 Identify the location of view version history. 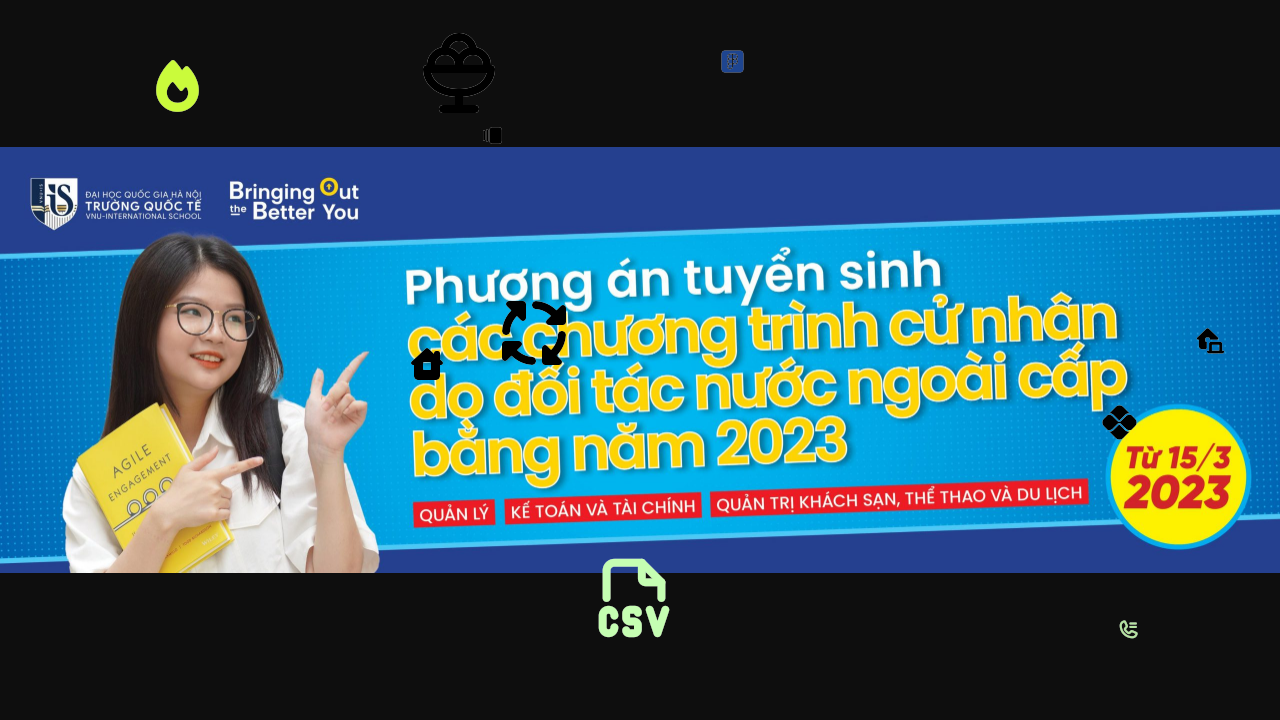
(492, 135).